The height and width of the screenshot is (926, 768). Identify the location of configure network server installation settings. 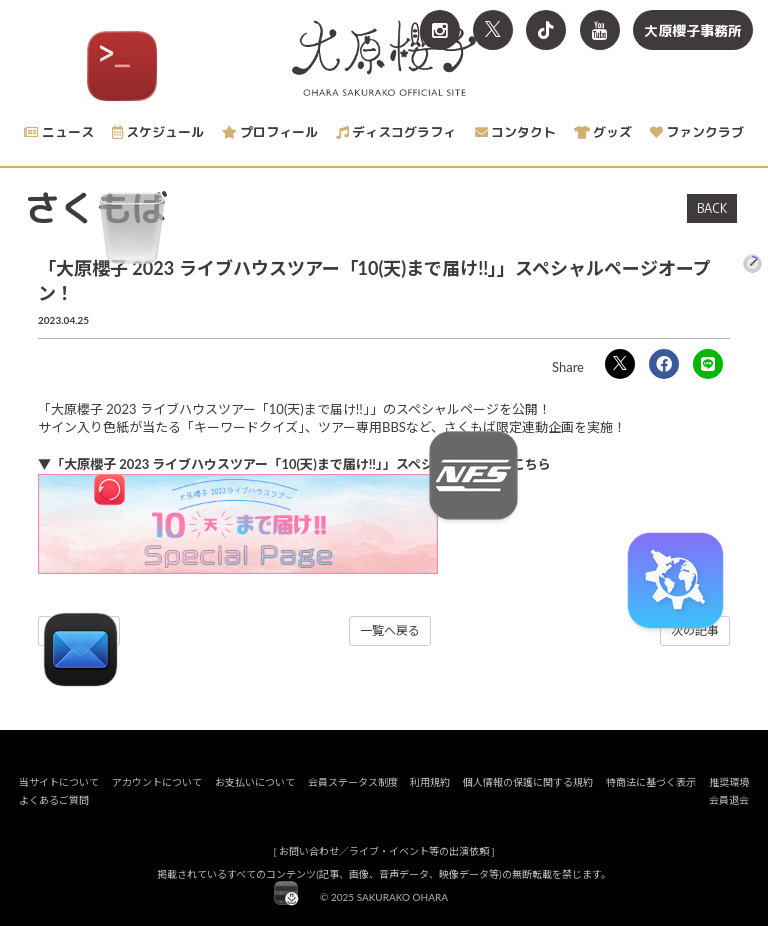
(286, 893).